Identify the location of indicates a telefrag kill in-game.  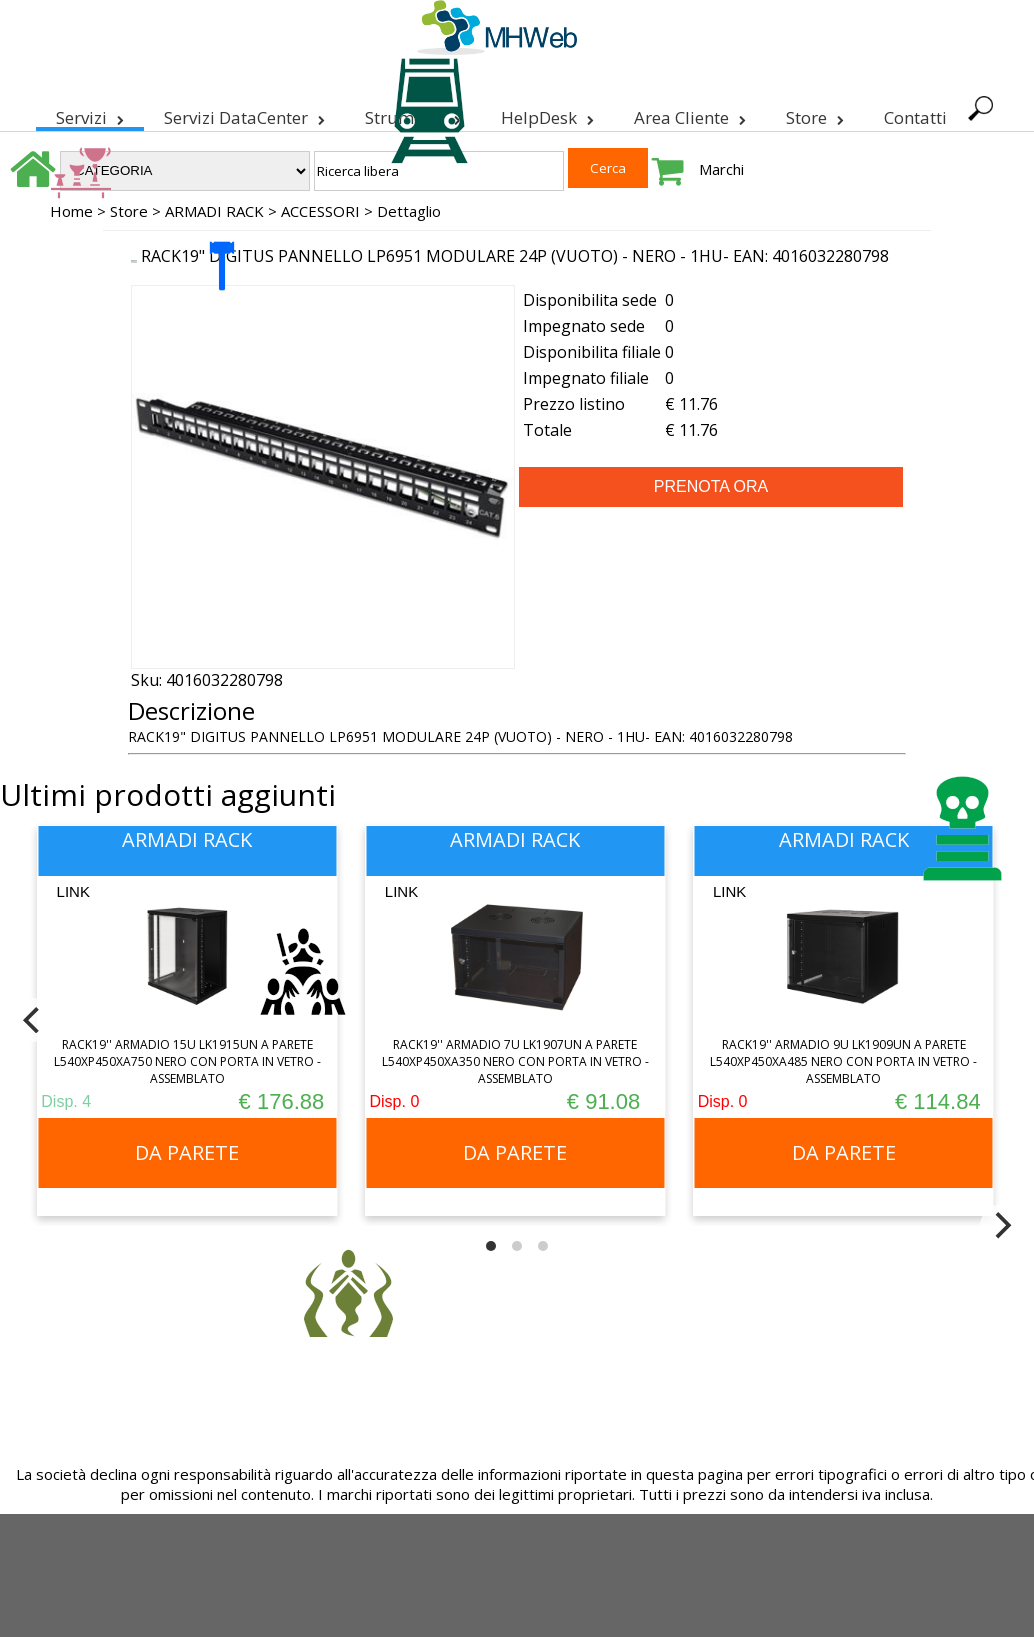
(962, 828).